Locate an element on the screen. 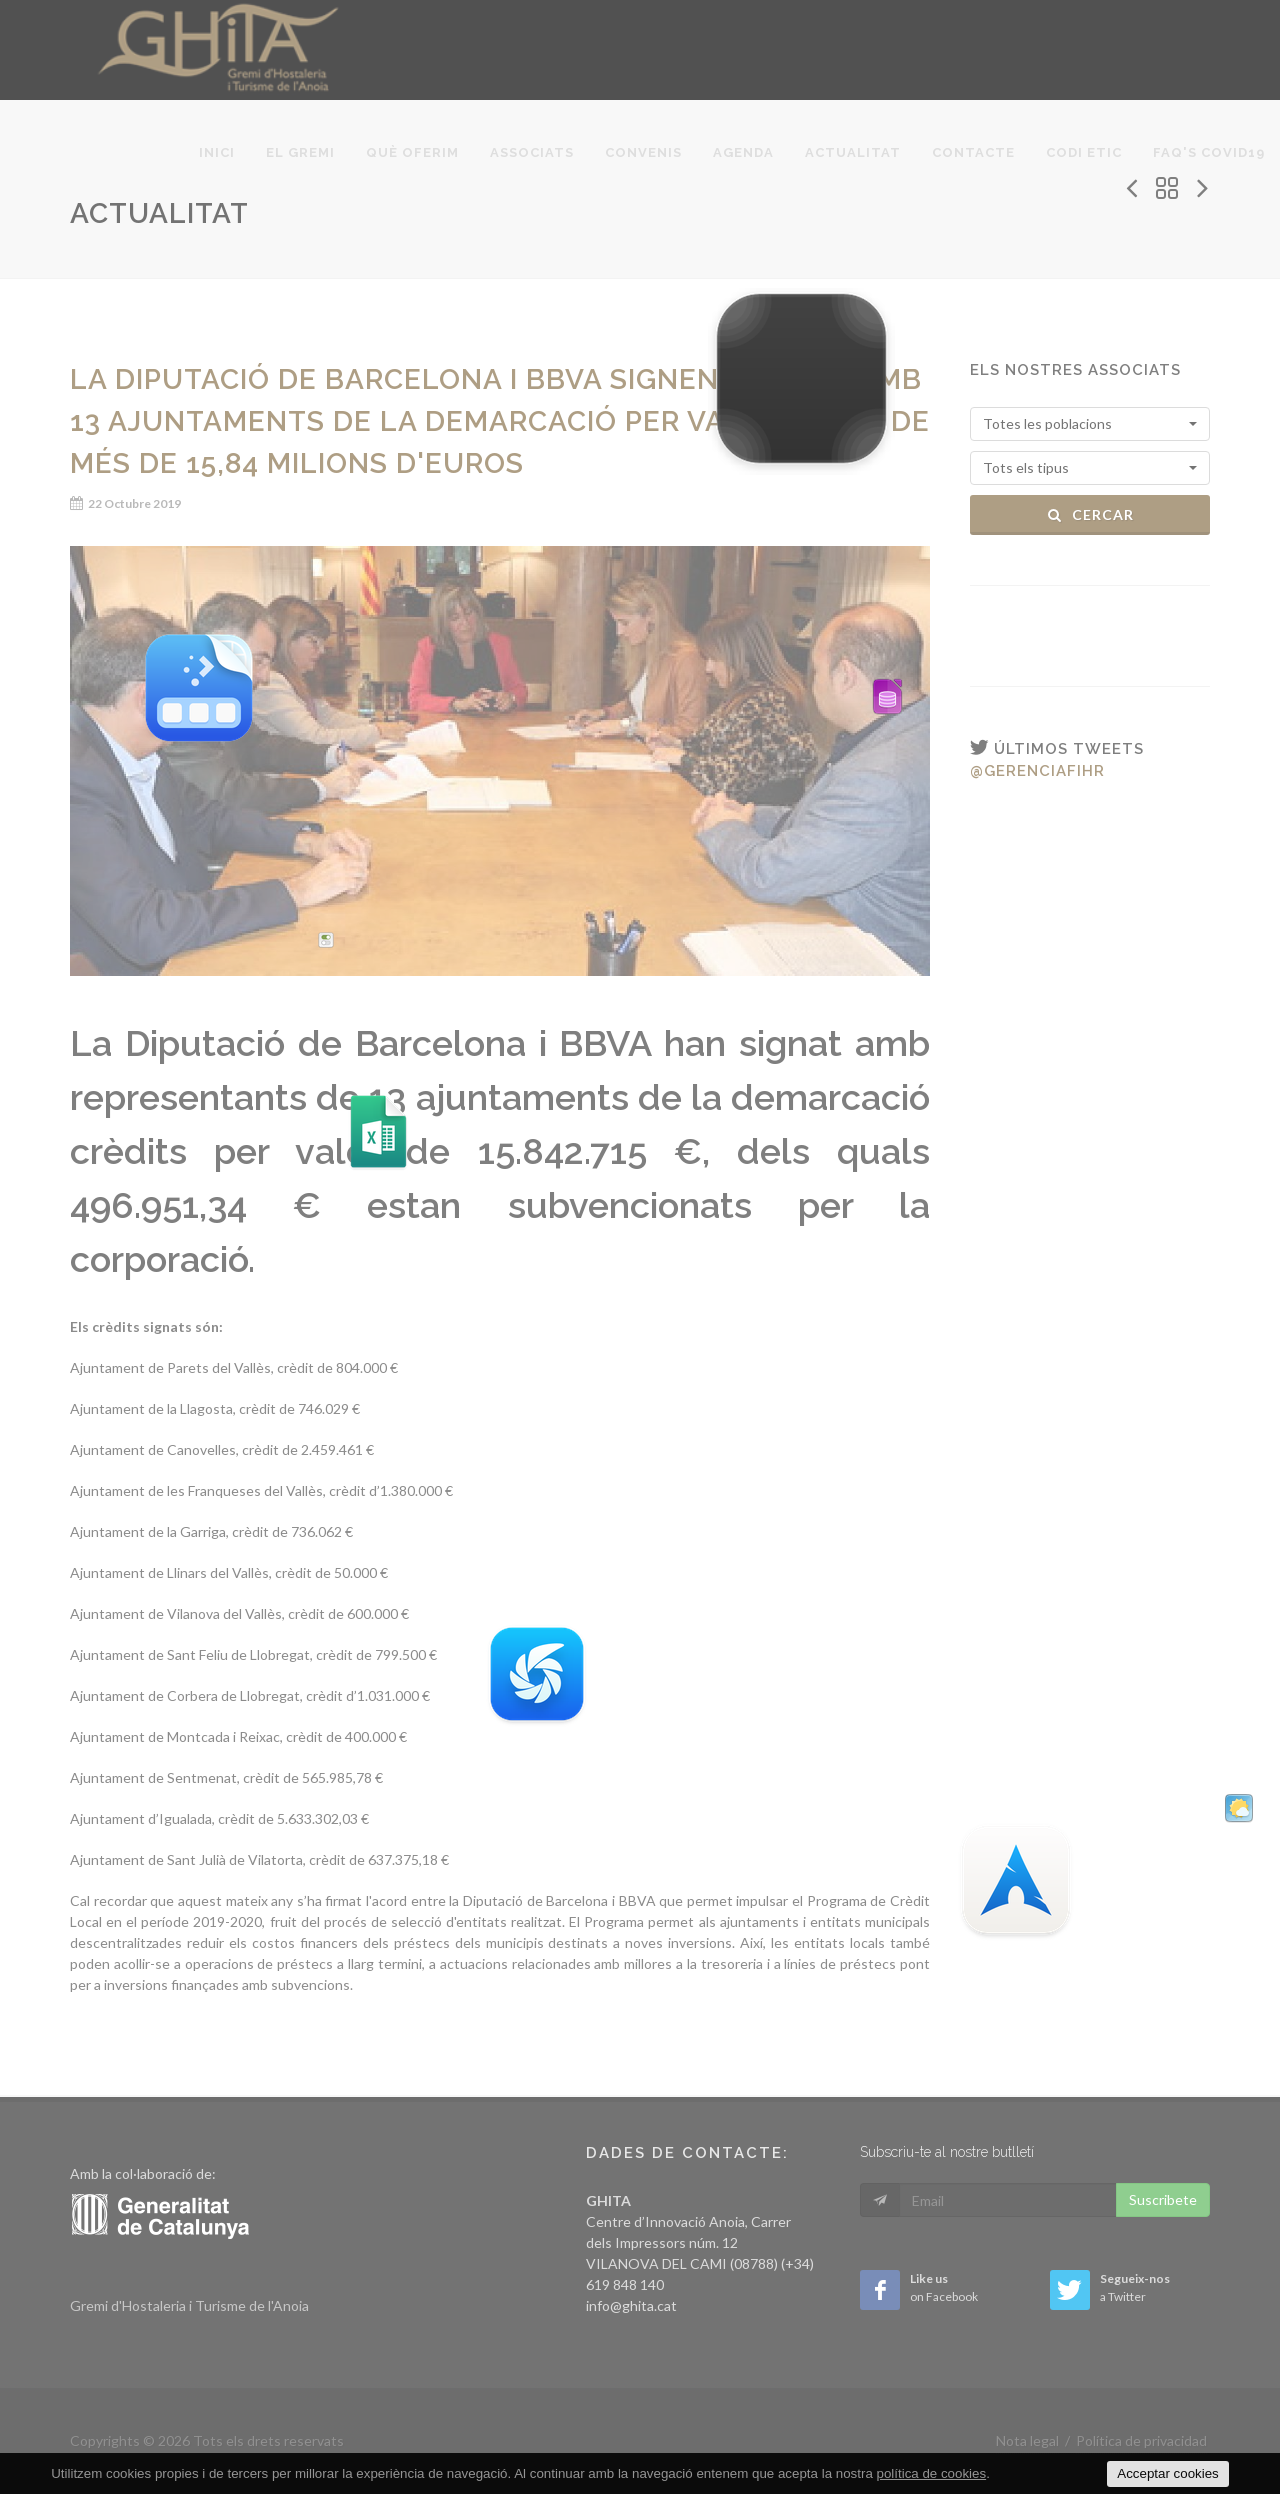 The height and width of the screenshot is (2494, 1280). open libreoffice base database application is located at coordinates (887, 696).